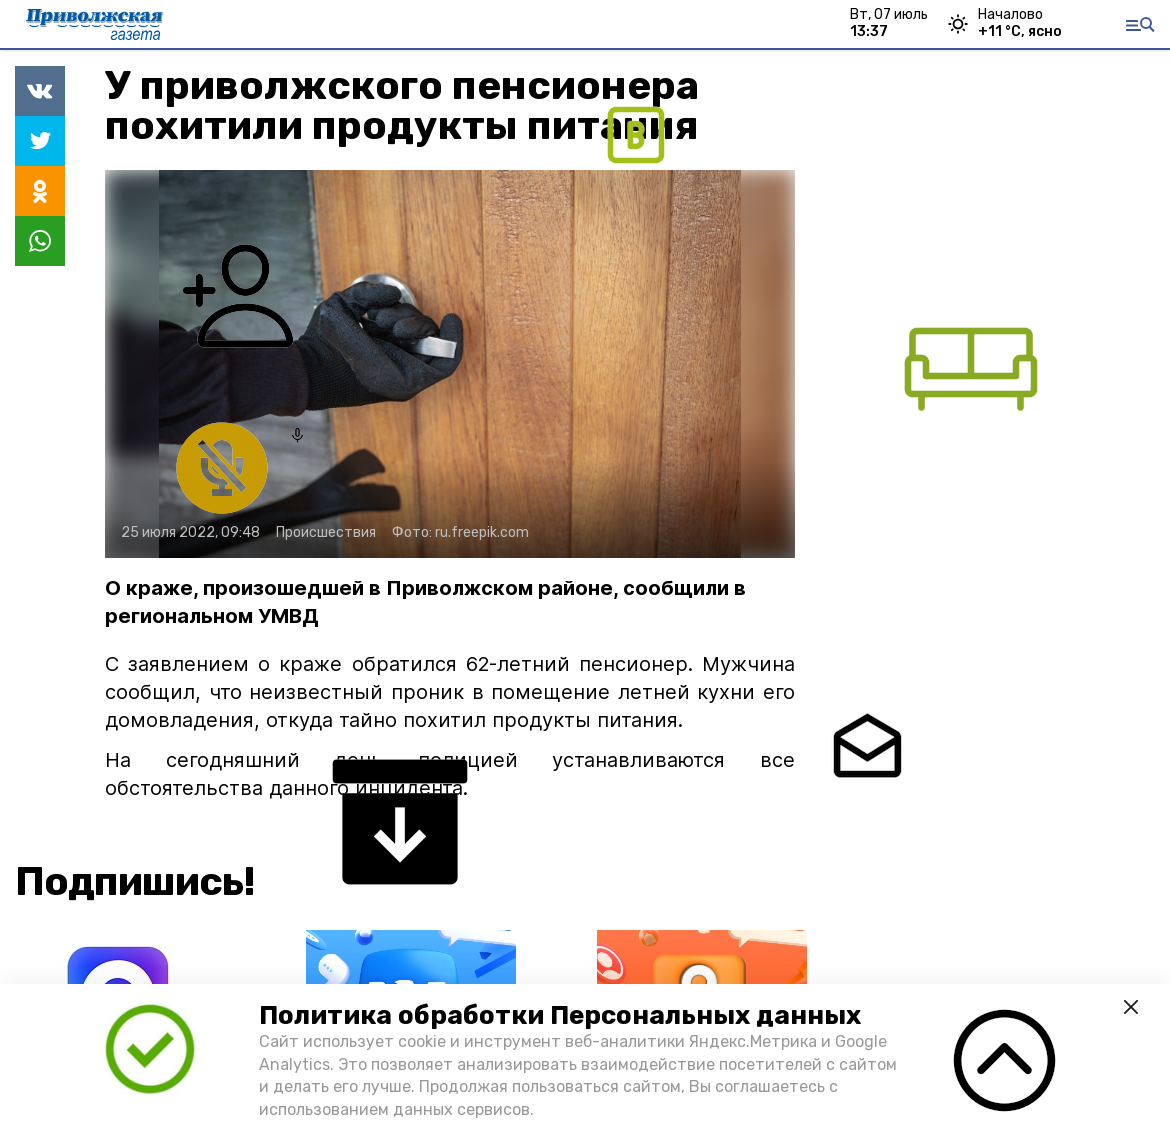 The image size is (1170, 1137). What do you see at coordinates (636, 135) in the screenshot?
I see `apply bold formatting to text` at bounding box center [636, 135].